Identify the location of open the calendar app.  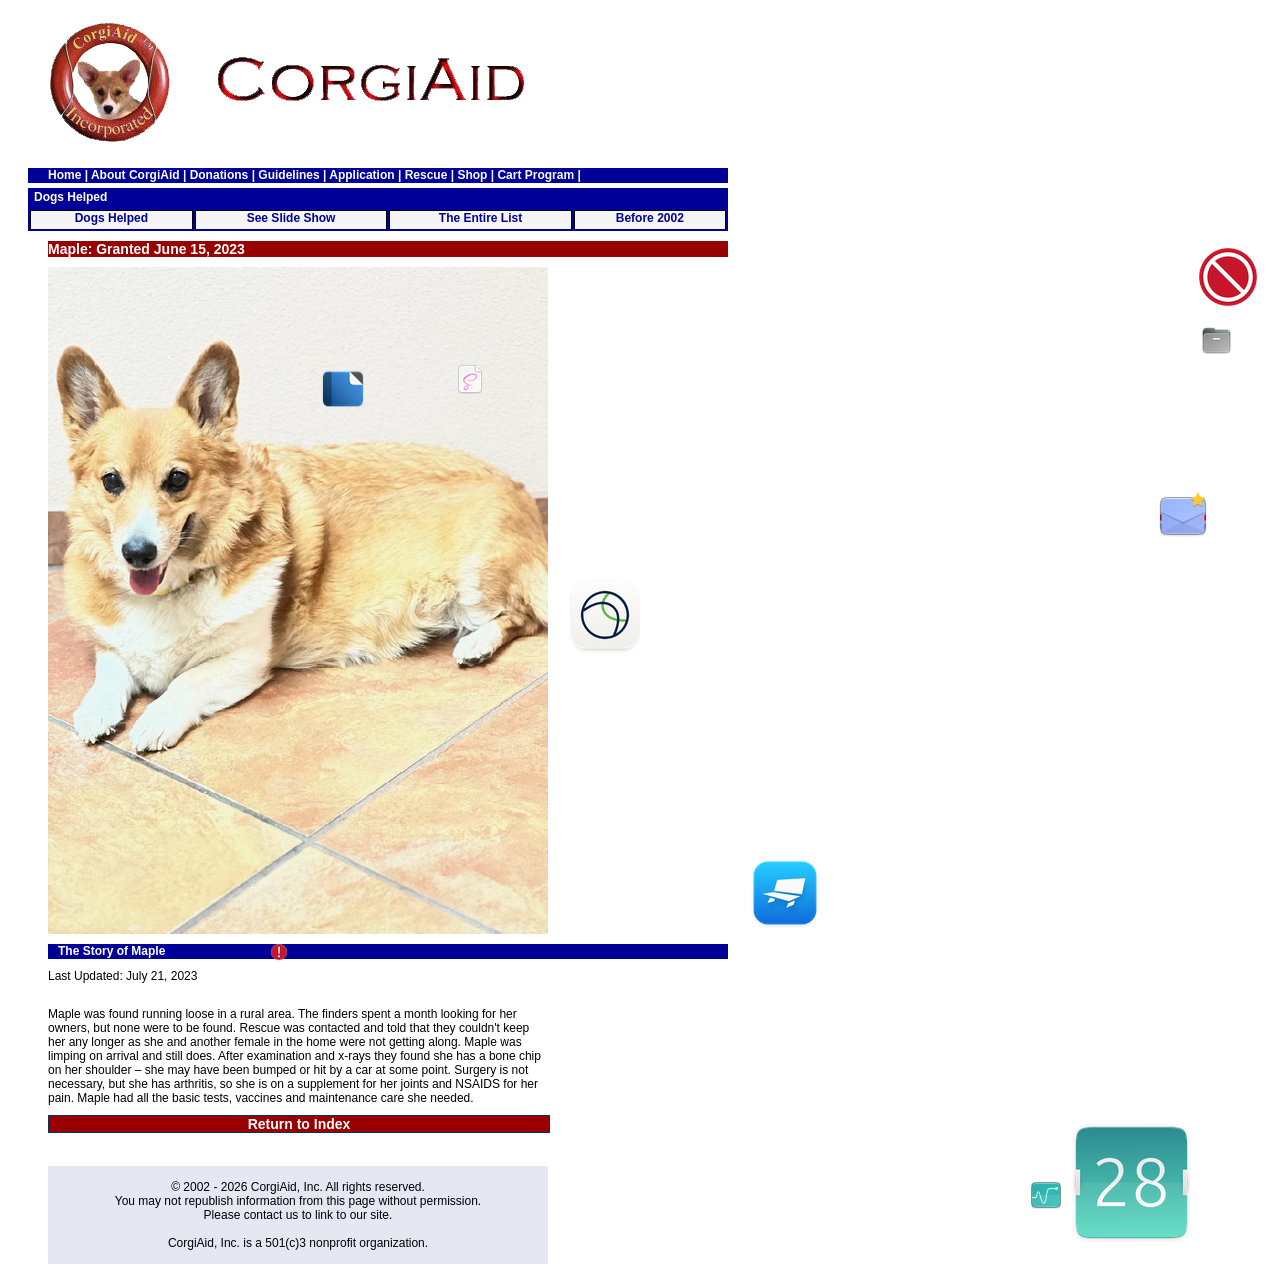
(1131, 1182).